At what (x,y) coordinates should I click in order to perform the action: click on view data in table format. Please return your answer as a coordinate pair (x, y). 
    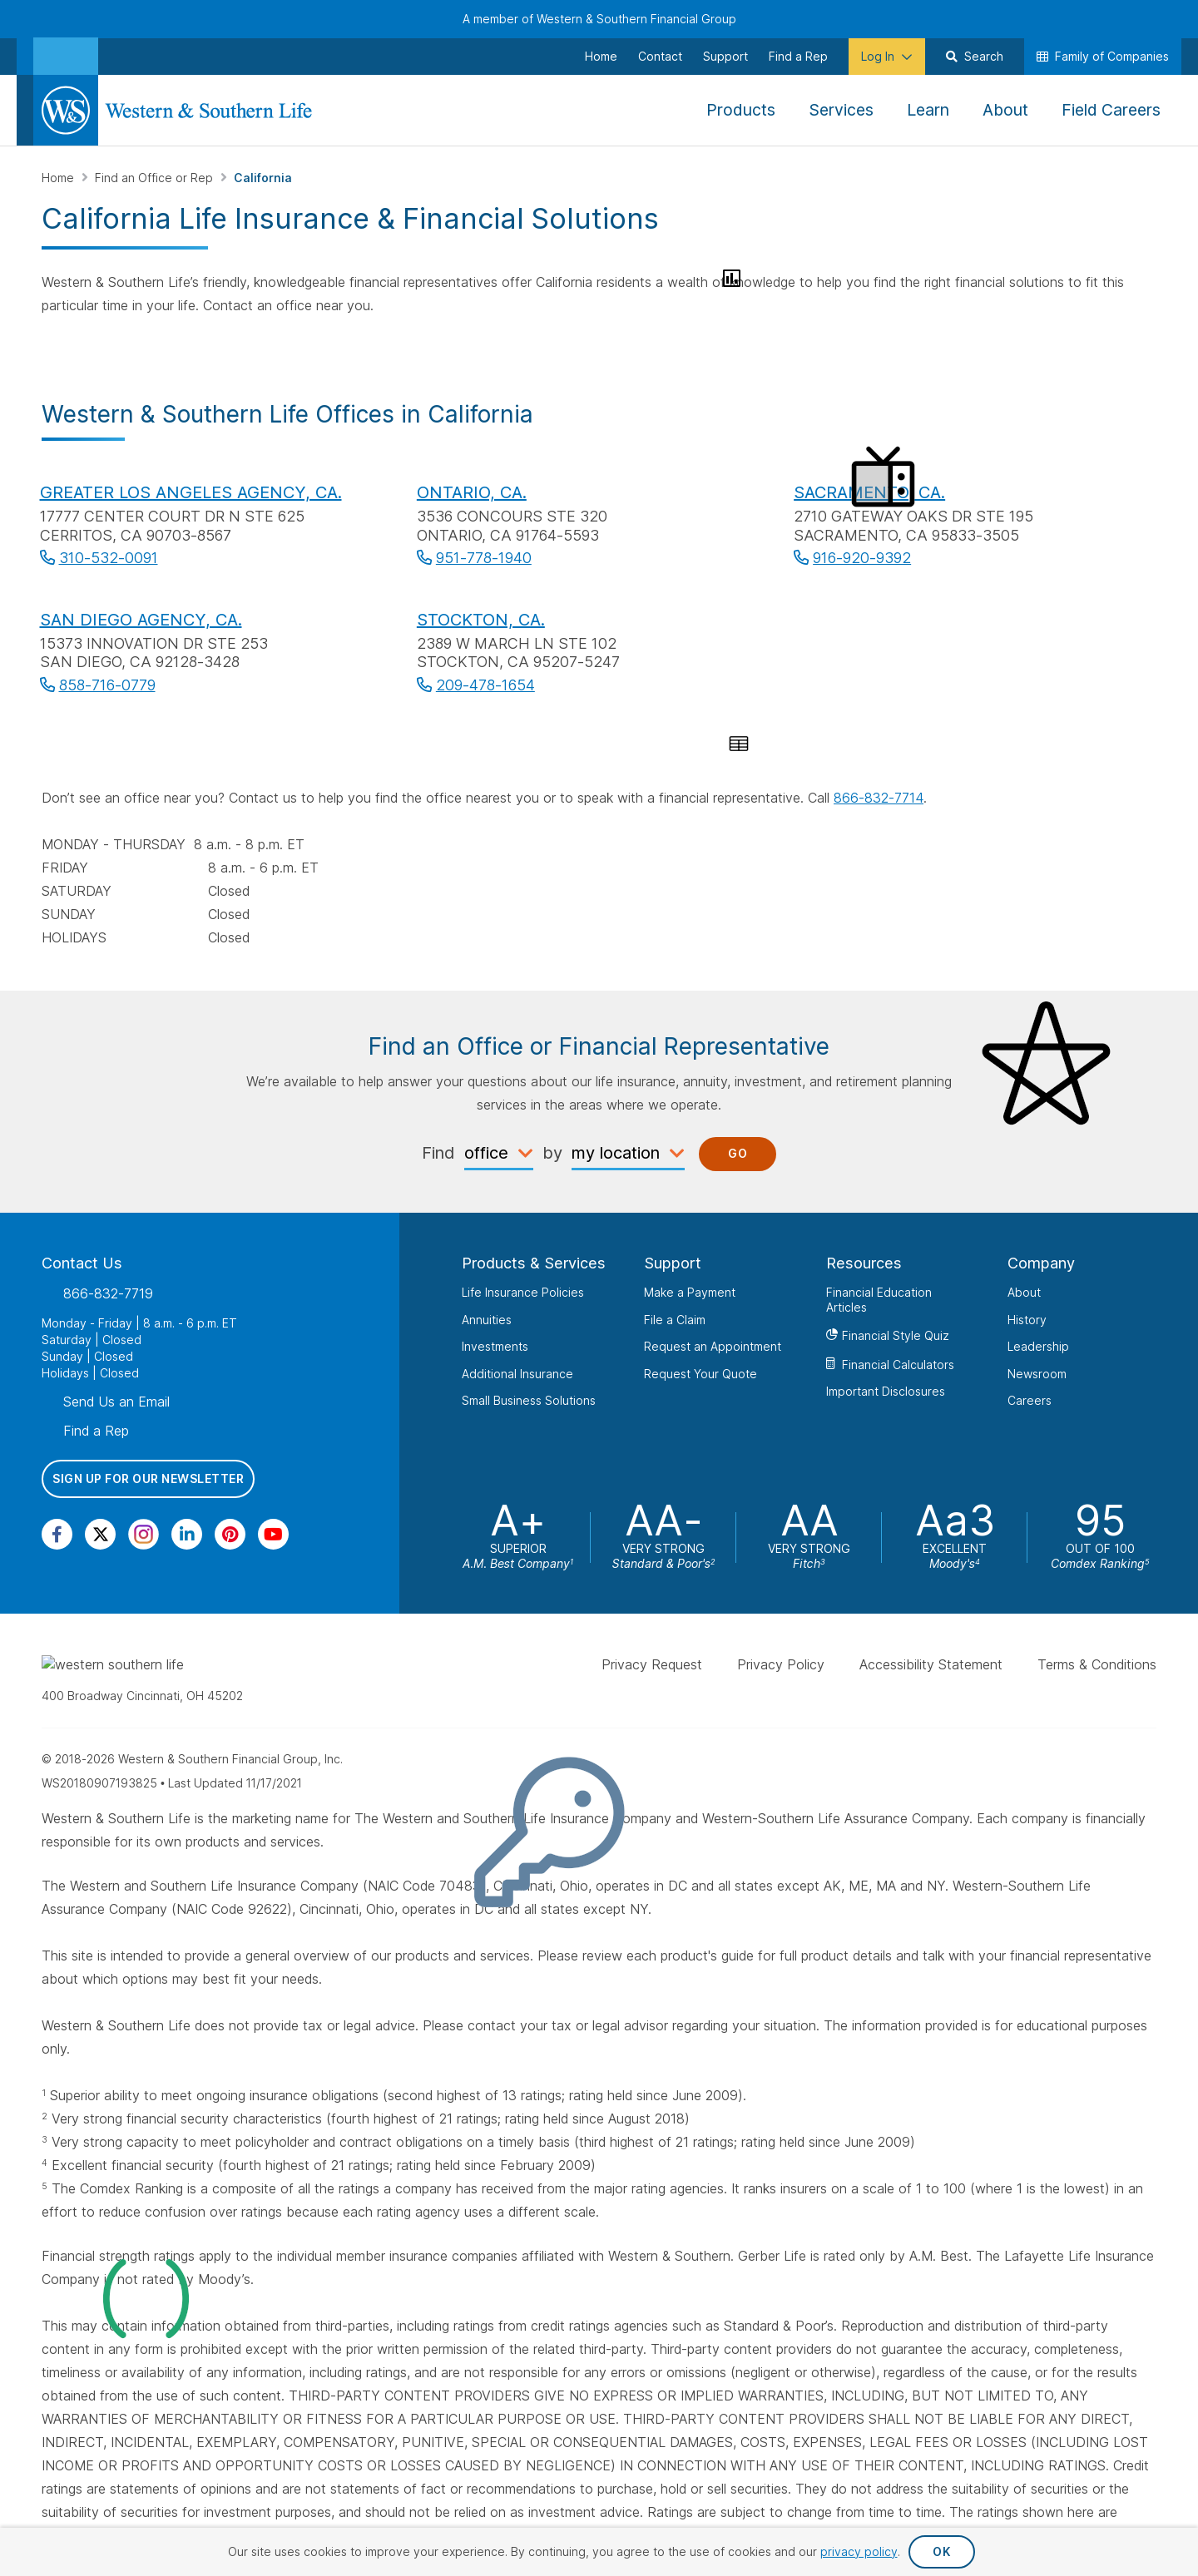
    Looking at the image, I should click on (739, 744).